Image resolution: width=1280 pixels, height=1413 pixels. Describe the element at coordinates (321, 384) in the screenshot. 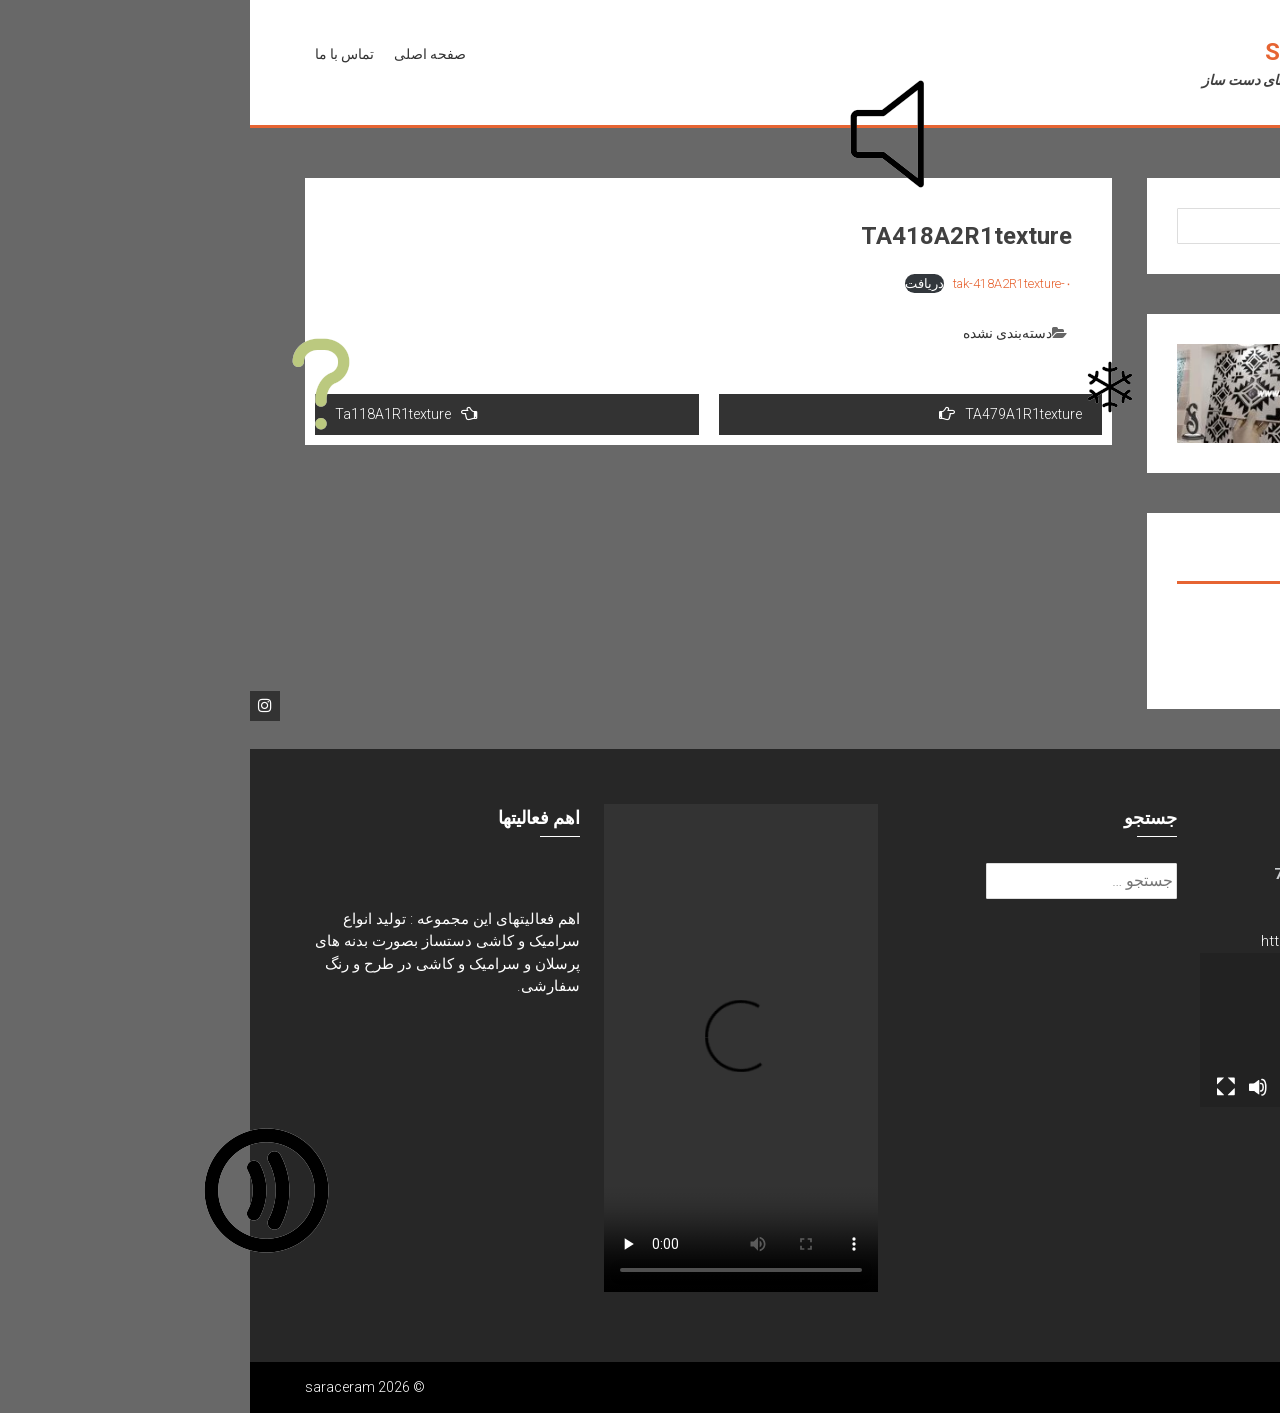

I see `access help or support` at that location.